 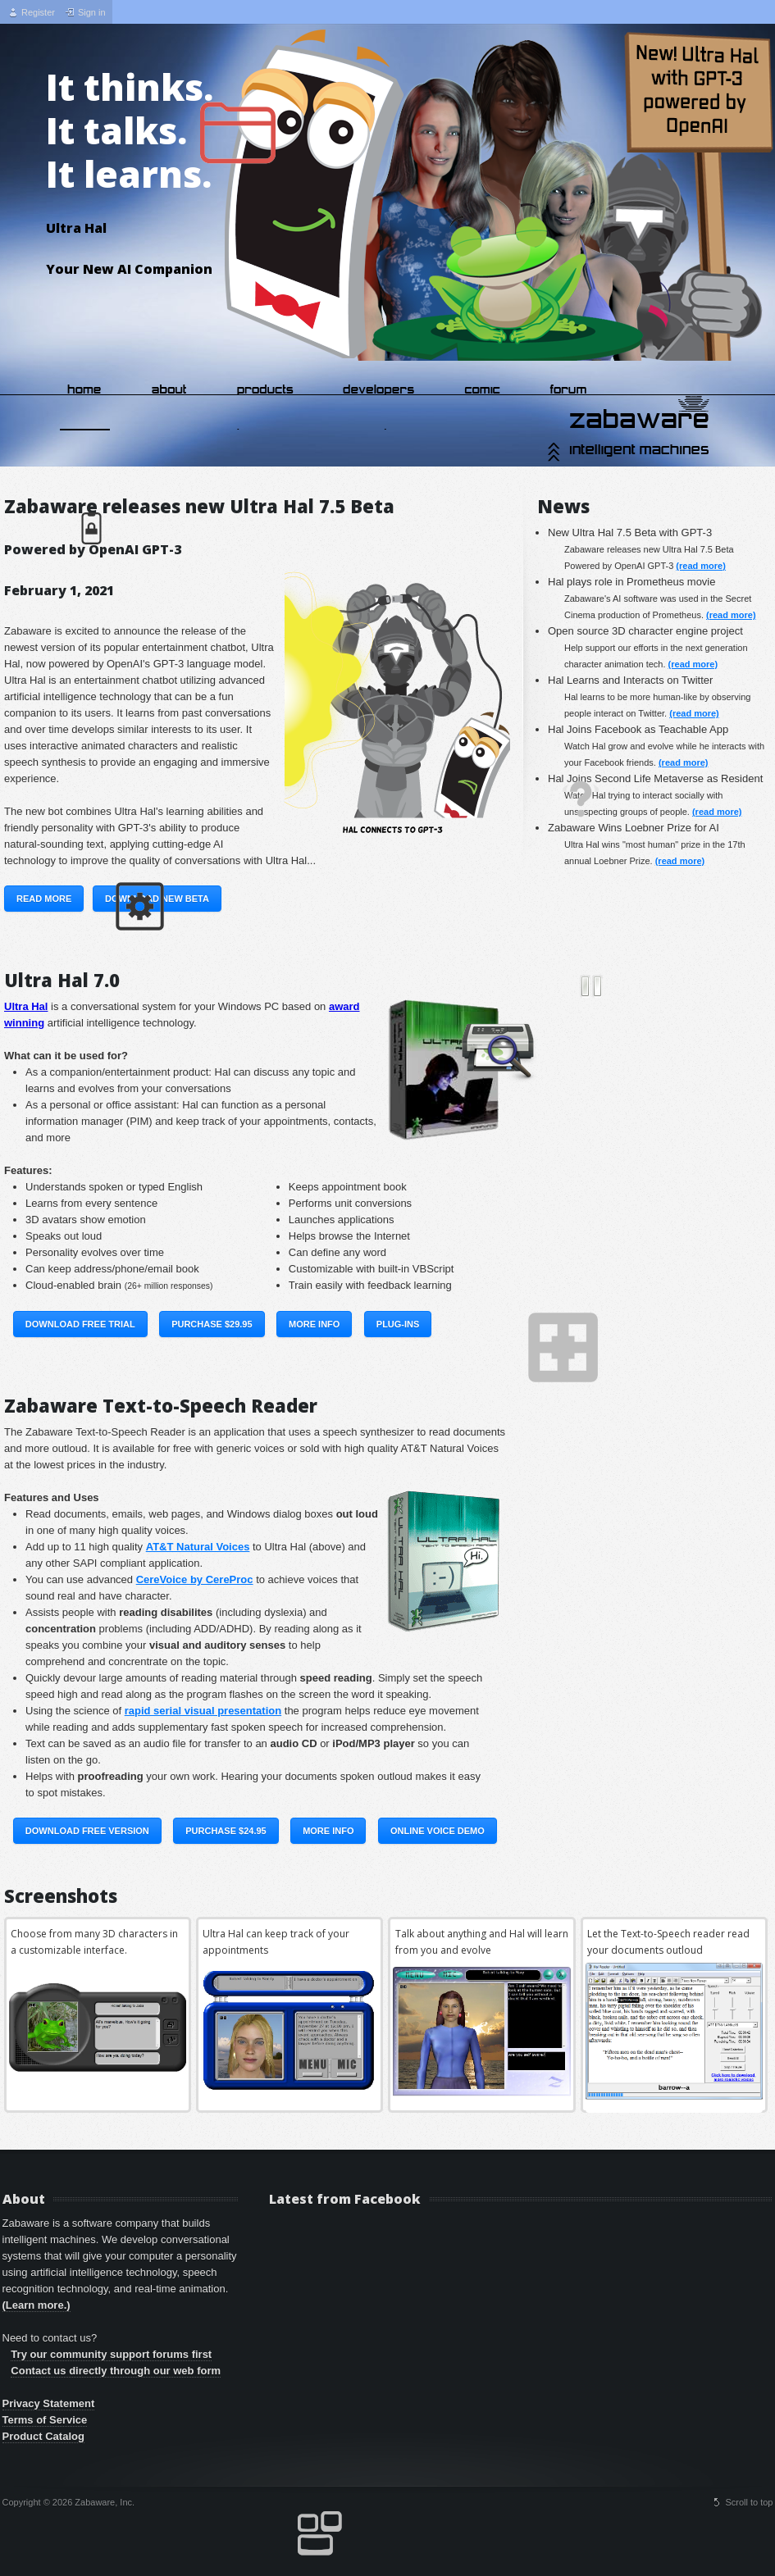 I want to click on indicates no internet connection despite wifi signal, so click(x=581, y=792).